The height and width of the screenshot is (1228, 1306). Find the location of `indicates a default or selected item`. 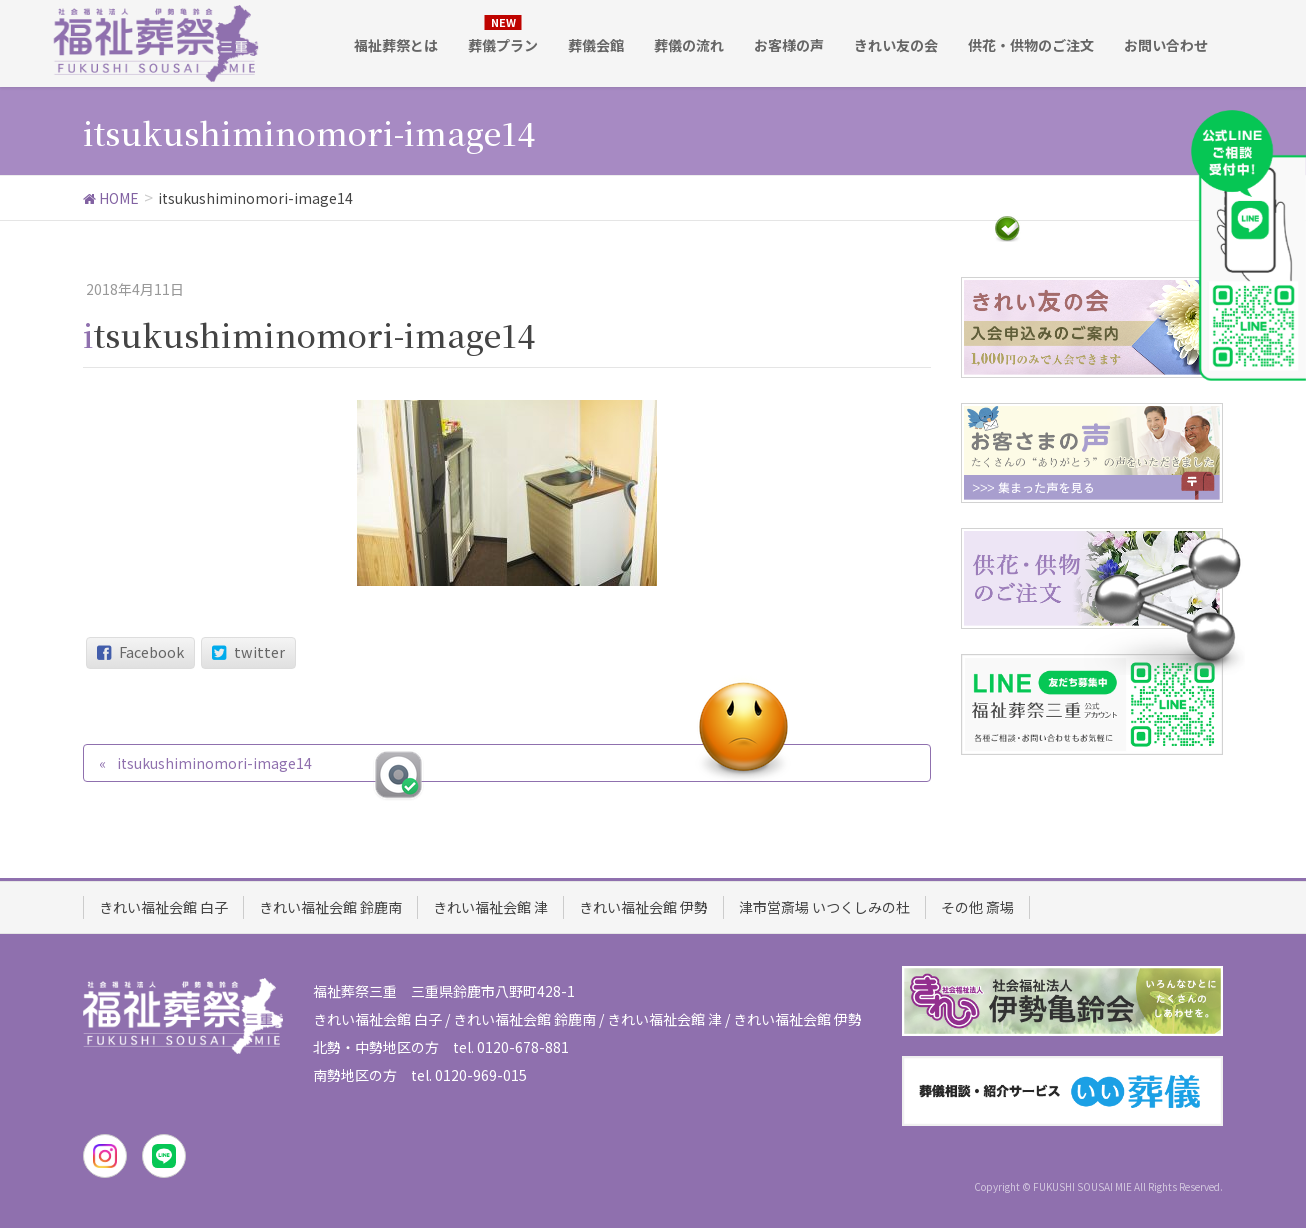

indicates a default or selected item is located at coordinates (1007, 228).